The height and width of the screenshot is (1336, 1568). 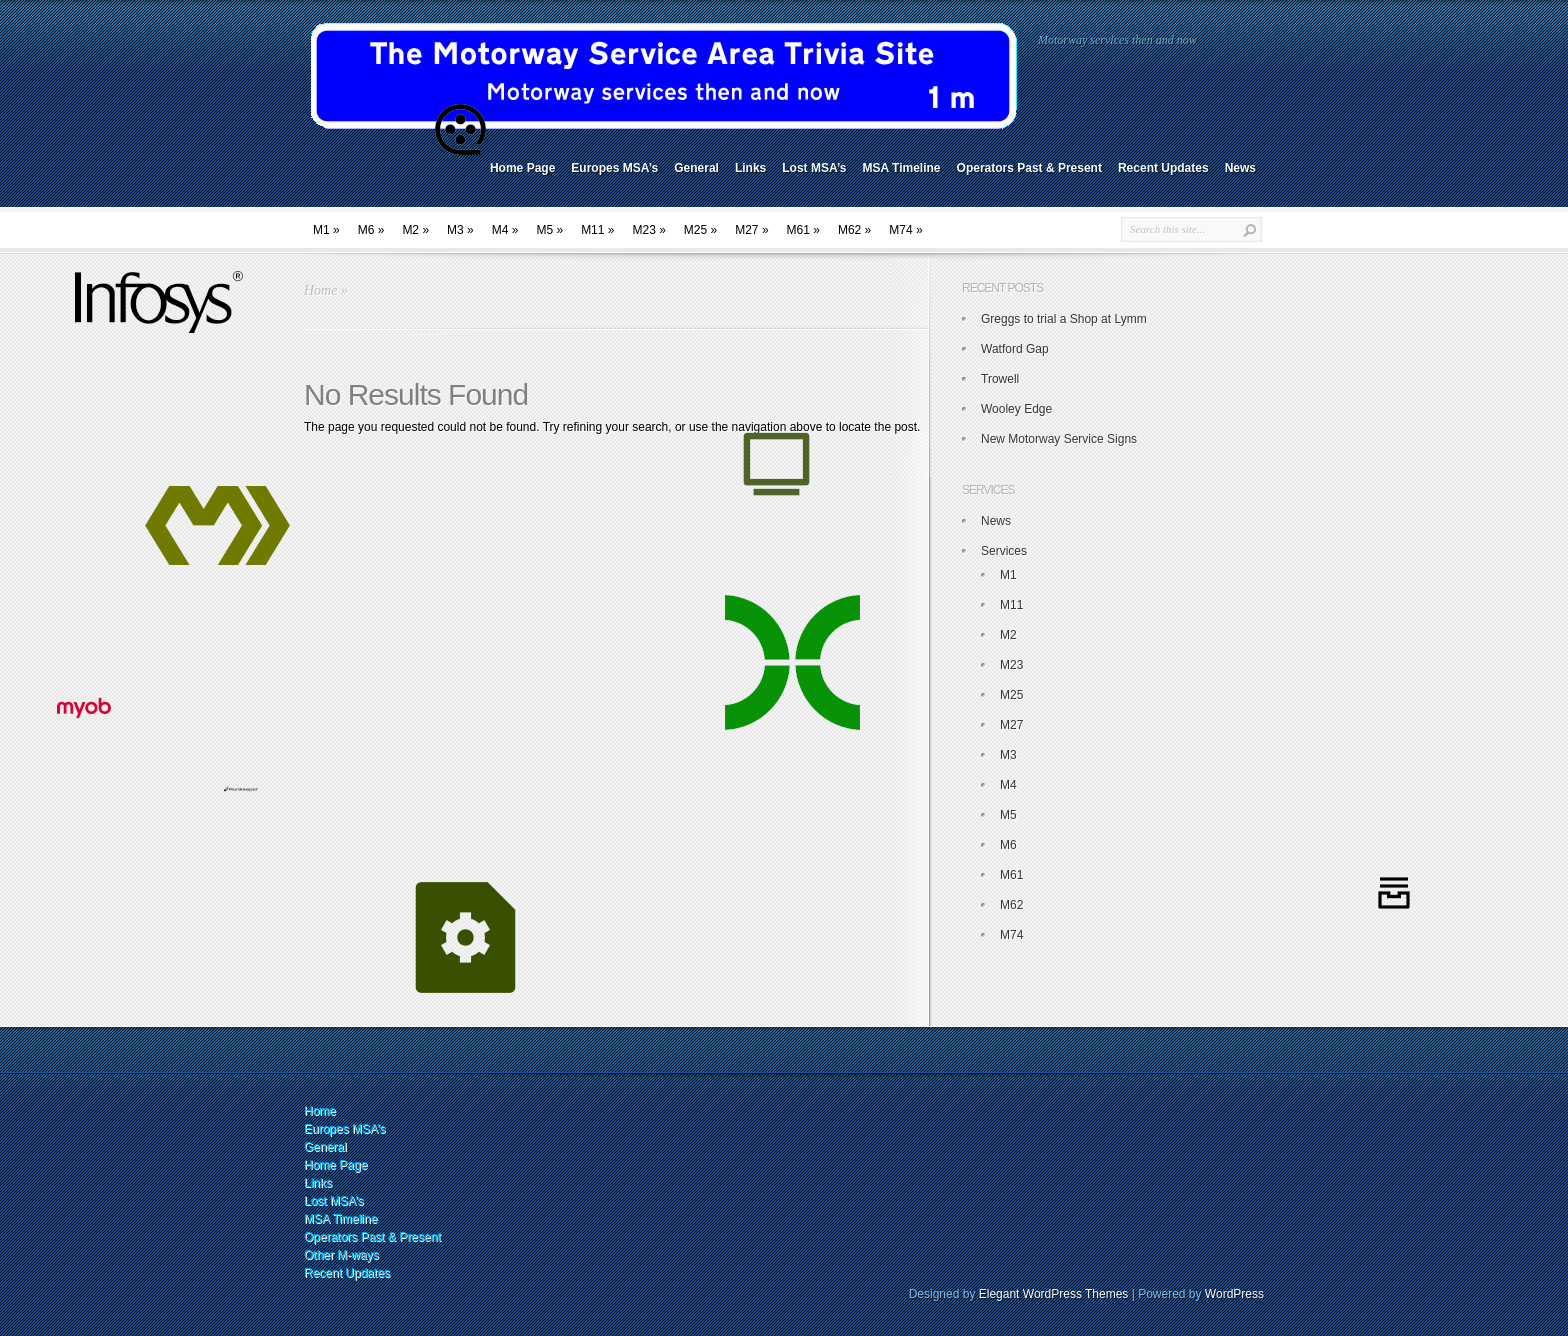 What do you see at coordinates (84, 708) in the screenshot?
I see `access MYOB accounting software` at bounding box center [84, 708].